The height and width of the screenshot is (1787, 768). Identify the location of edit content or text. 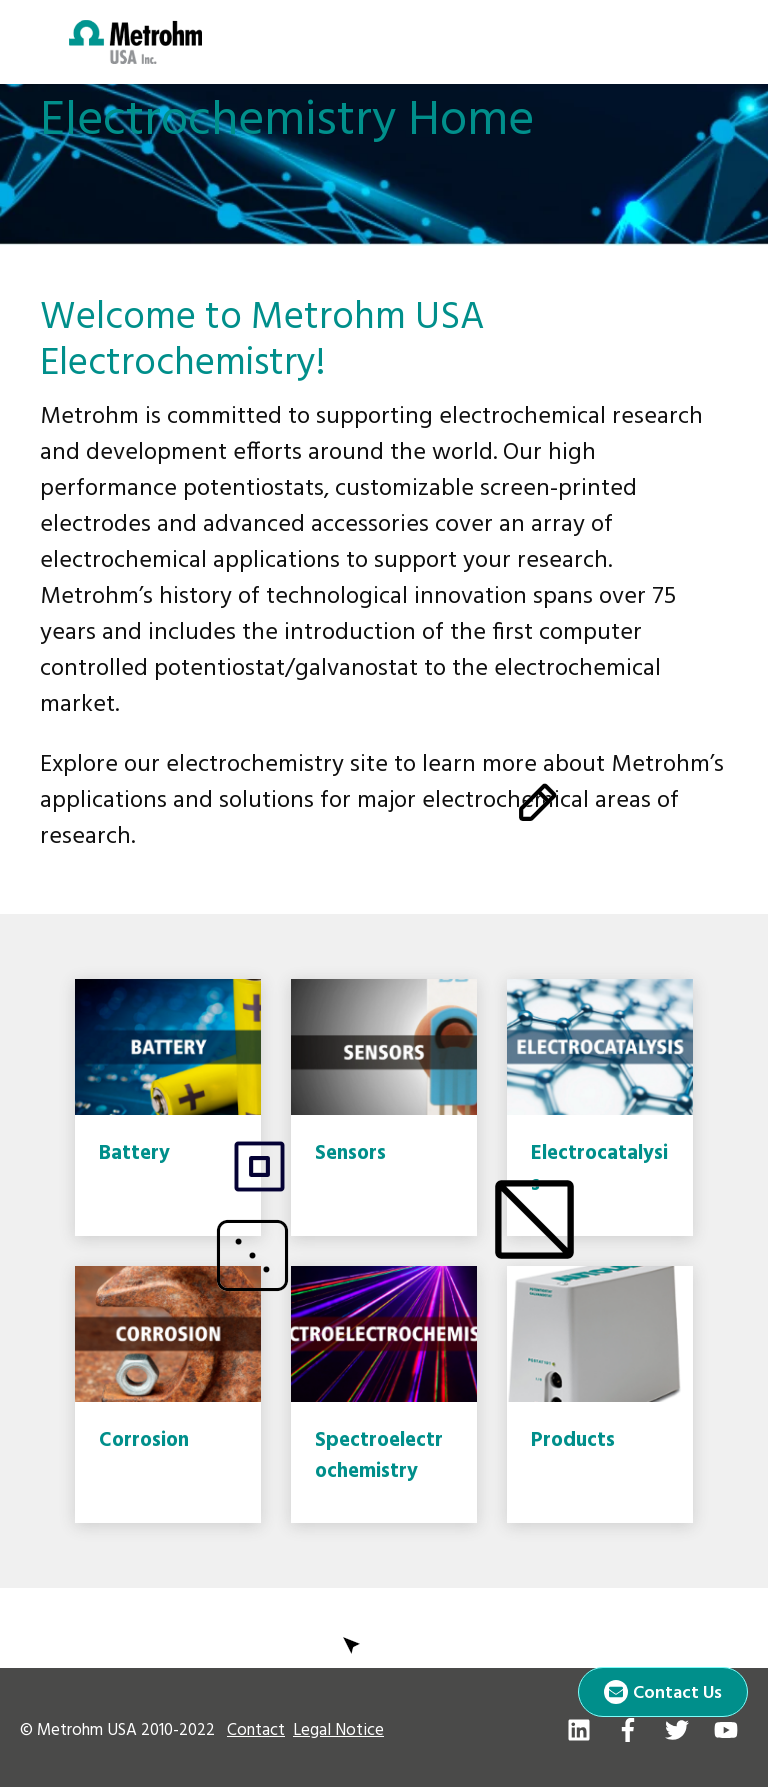
(537, 803).